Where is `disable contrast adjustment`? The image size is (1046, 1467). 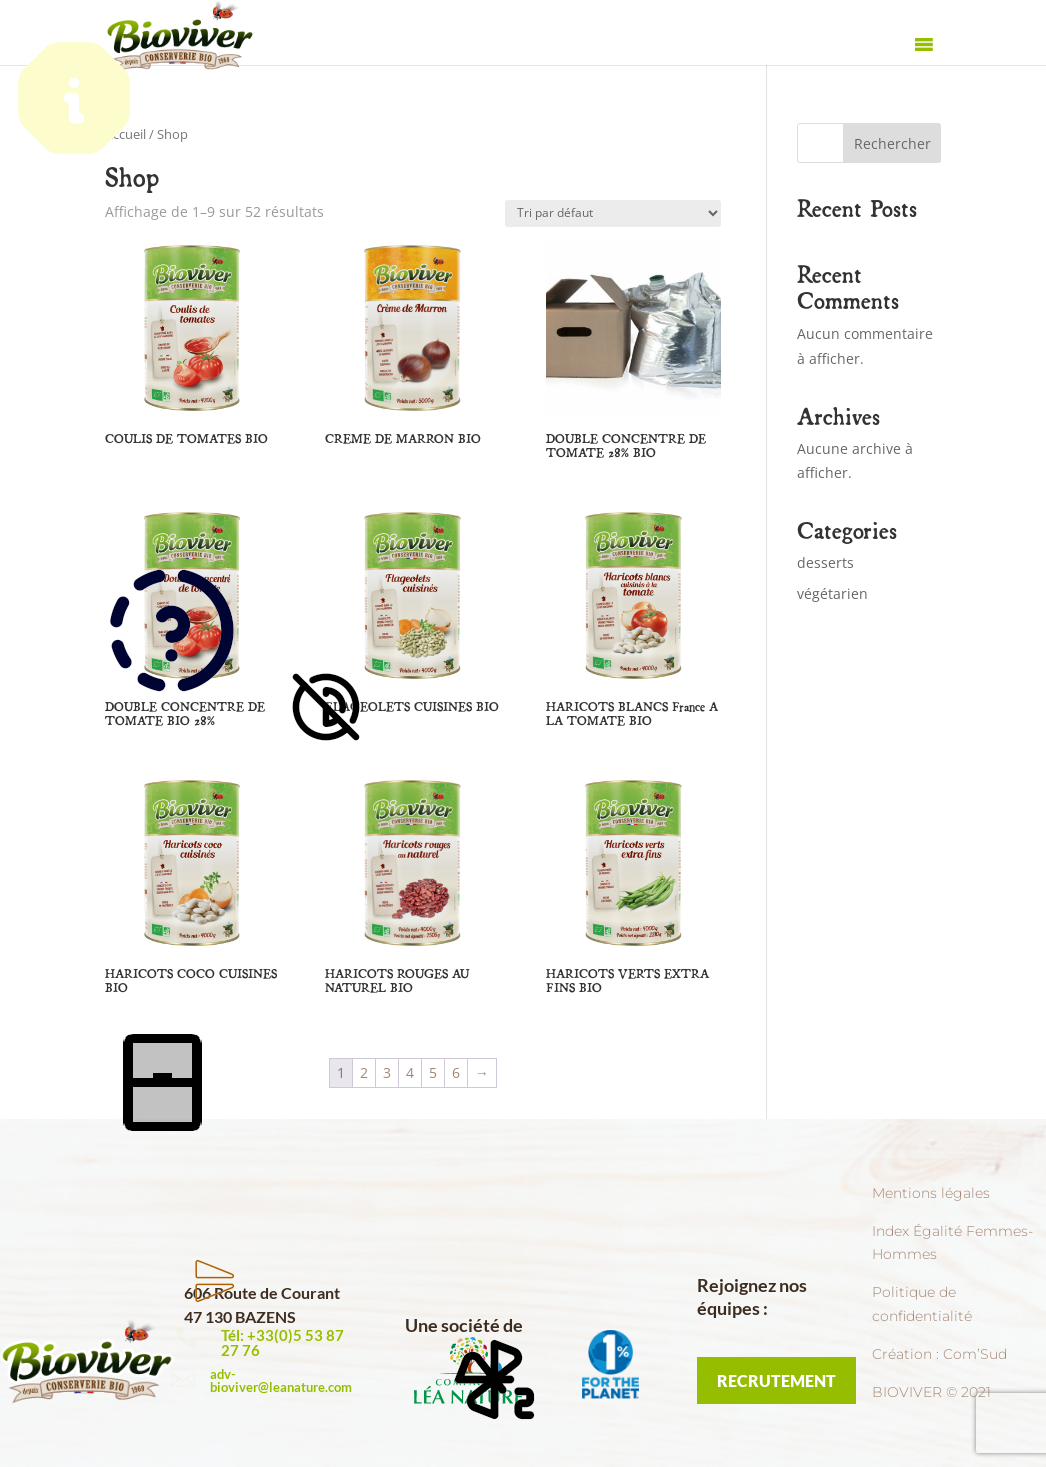 disable contrast adjustment is located at coordinates (326, 707).